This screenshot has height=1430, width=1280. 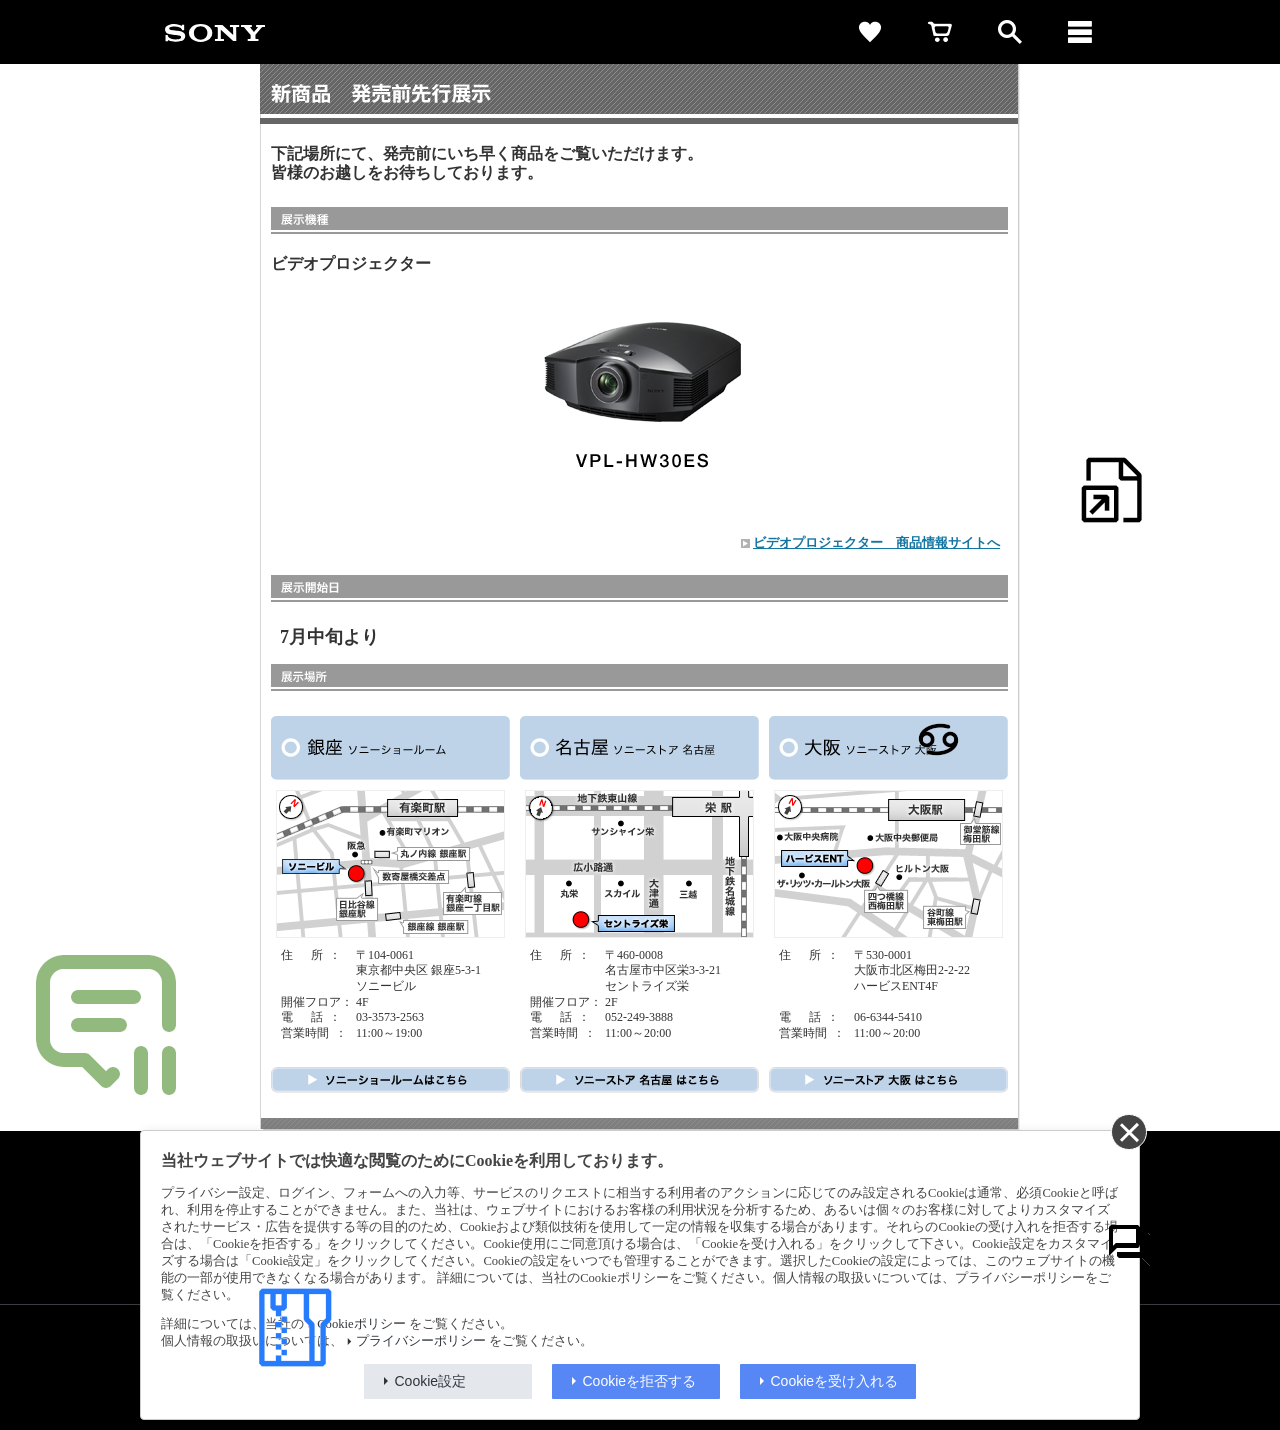 What do you see at coordinates (1129, 1245) in the screenshot?
I see `open discussion forum or community chat` at bounding box center [1129, 1245].